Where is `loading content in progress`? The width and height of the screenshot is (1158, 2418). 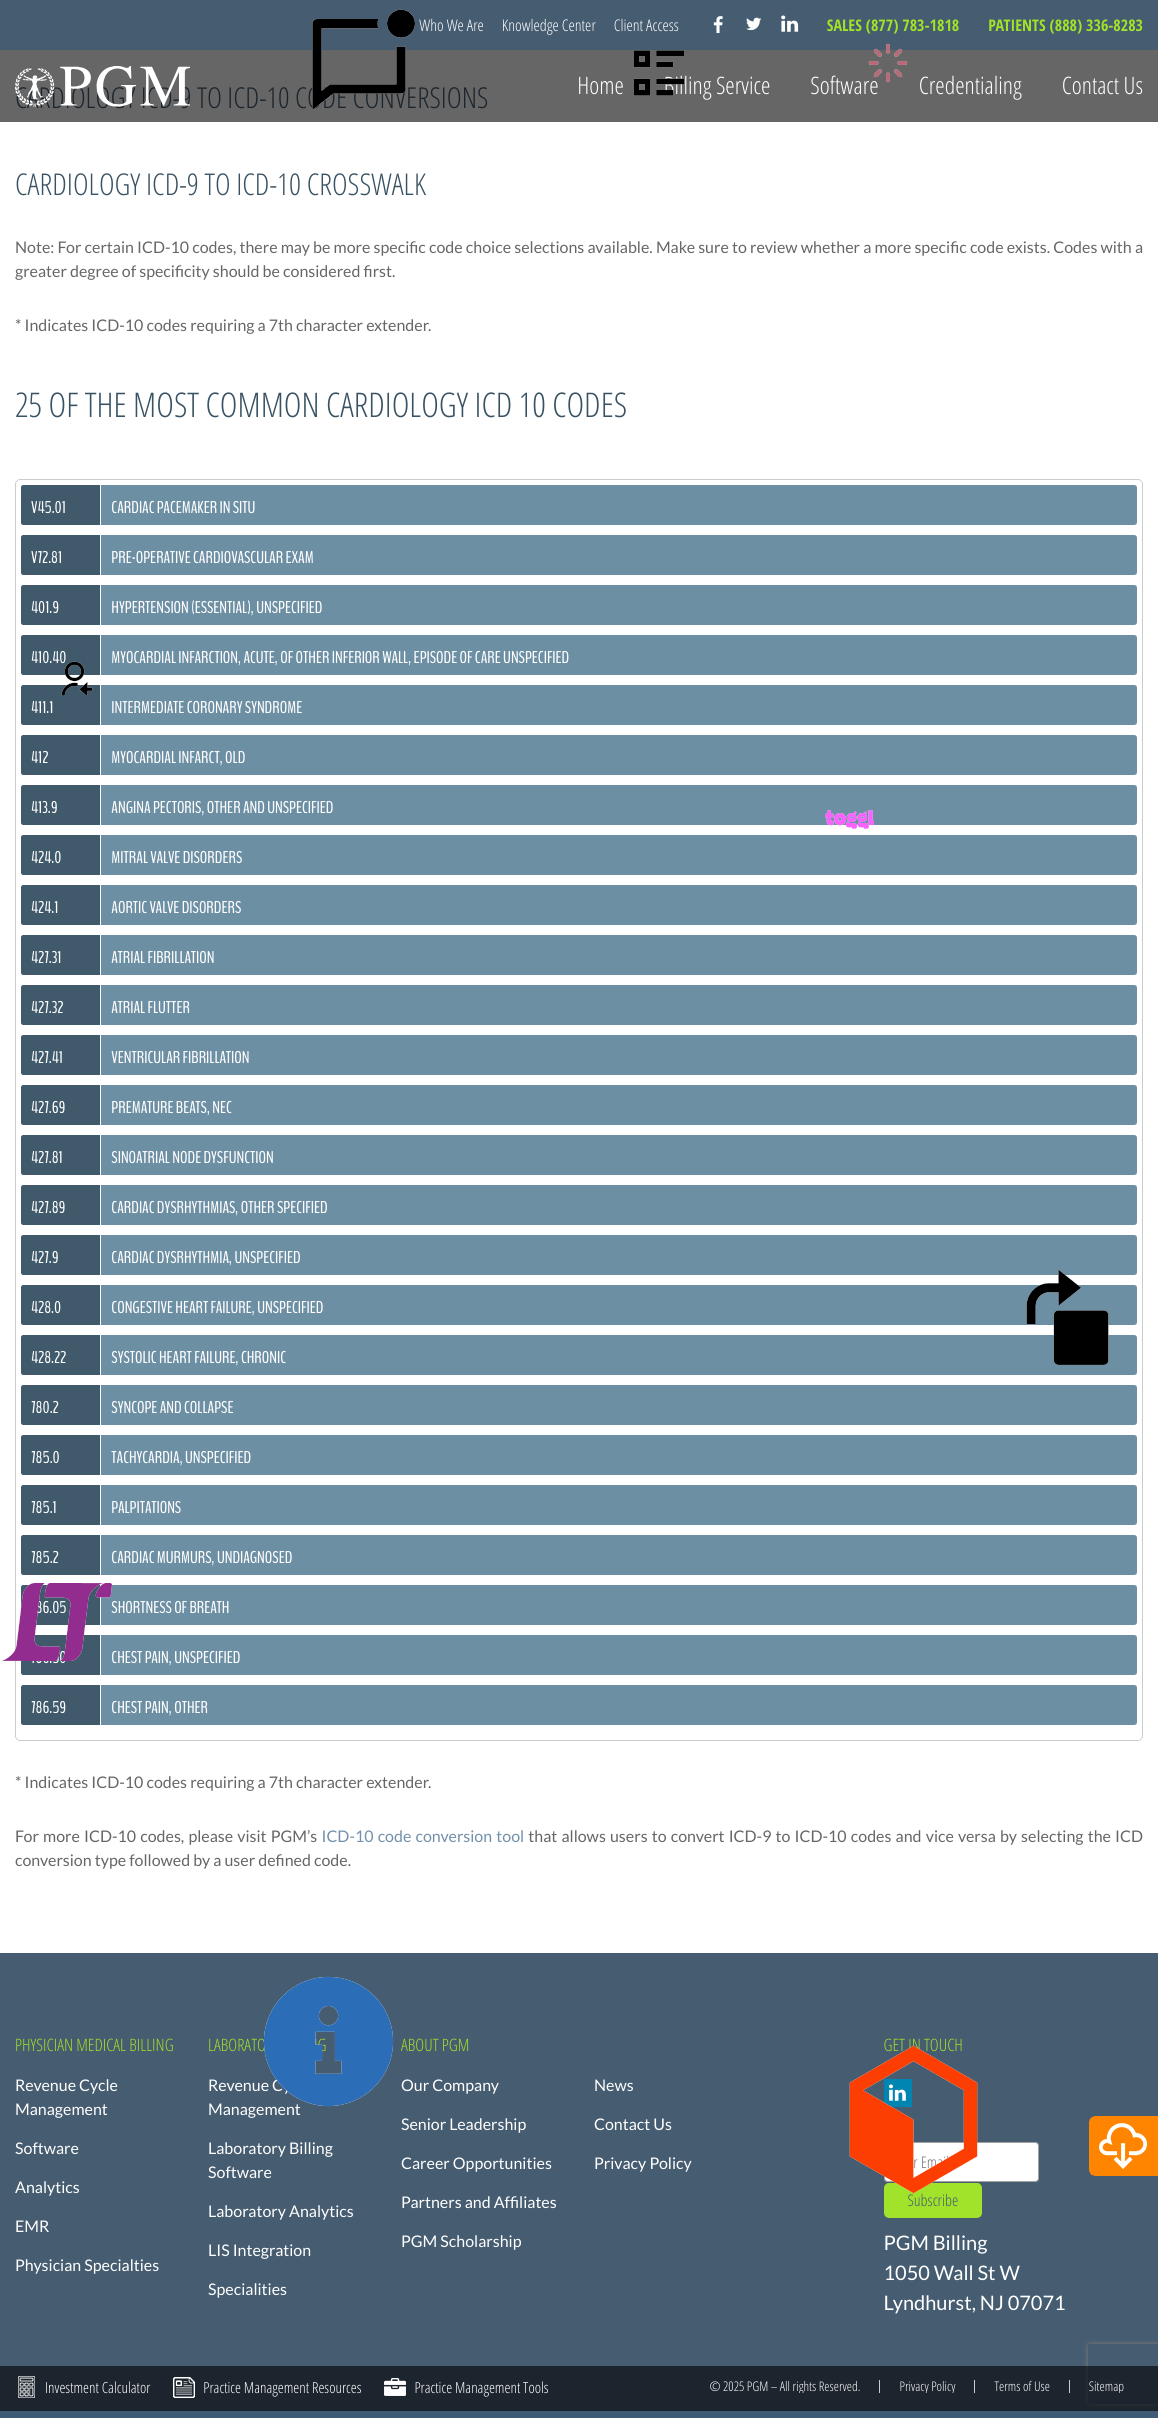
loading content in progress is located at coordinates (888, 63).